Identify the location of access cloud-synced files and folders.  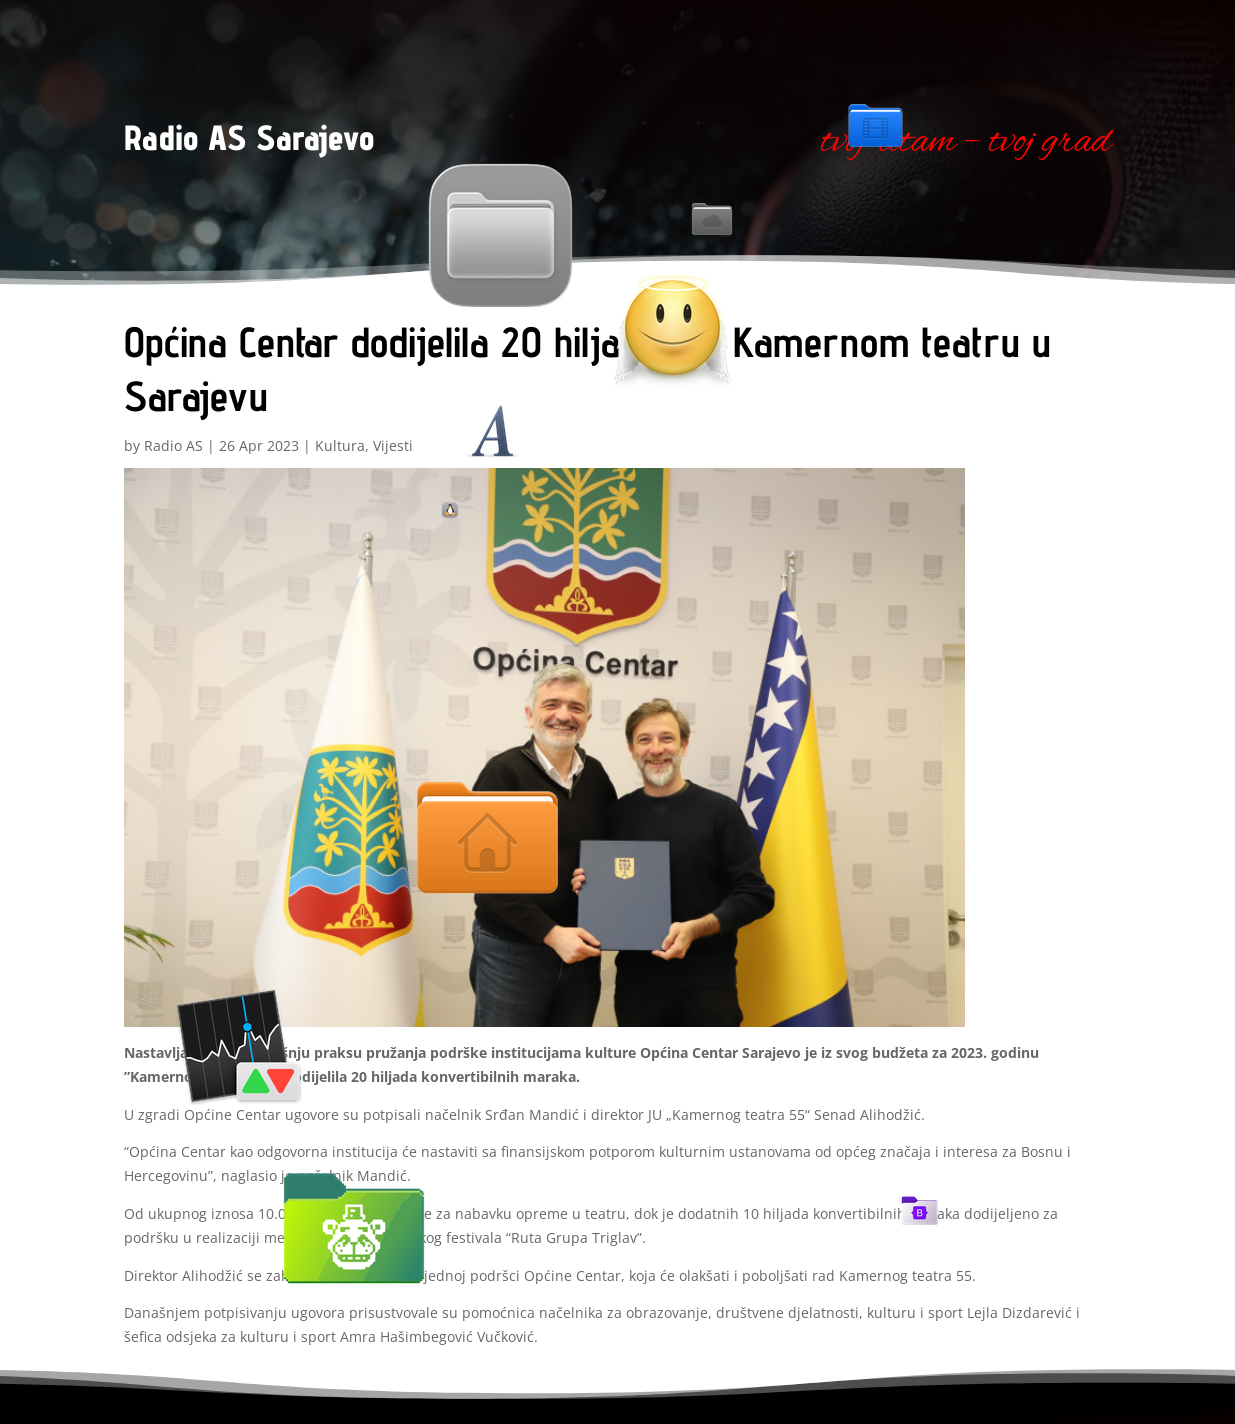
(712, 219).